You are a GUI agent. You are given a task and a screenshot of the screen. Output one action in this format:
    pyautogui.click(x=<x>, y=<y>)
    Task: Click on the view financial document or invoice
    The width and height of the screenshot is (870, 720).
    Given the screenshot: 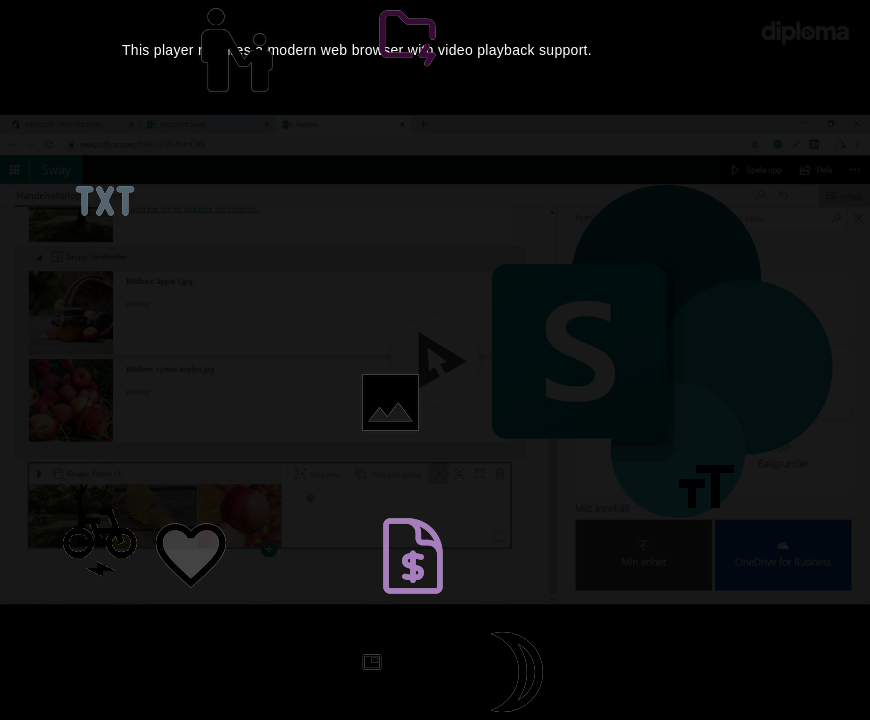 What is the action you would take?
    pyautogui.click(x=413, y=556)
    